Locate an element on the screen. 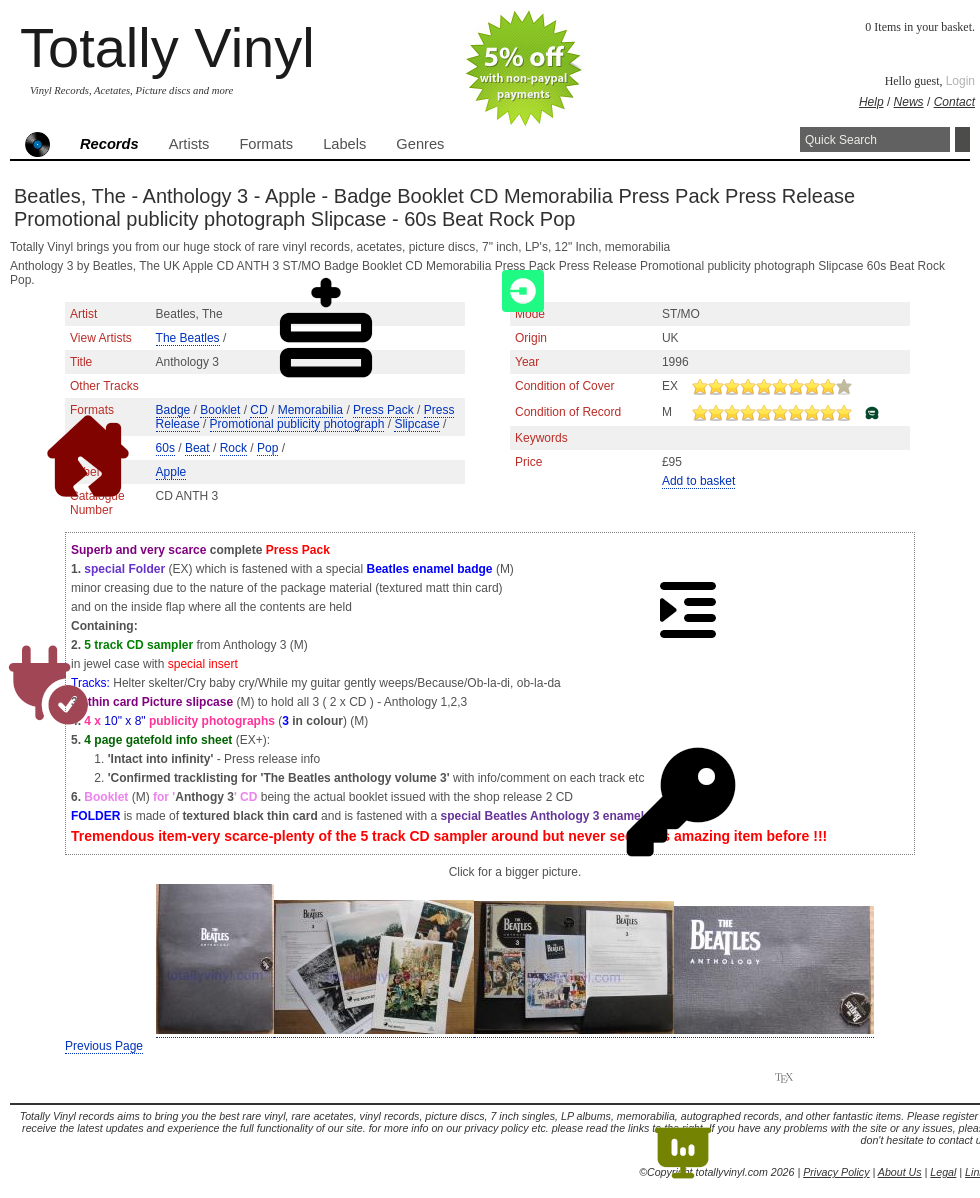  increase text indentation is located at coordinates (688, 610).